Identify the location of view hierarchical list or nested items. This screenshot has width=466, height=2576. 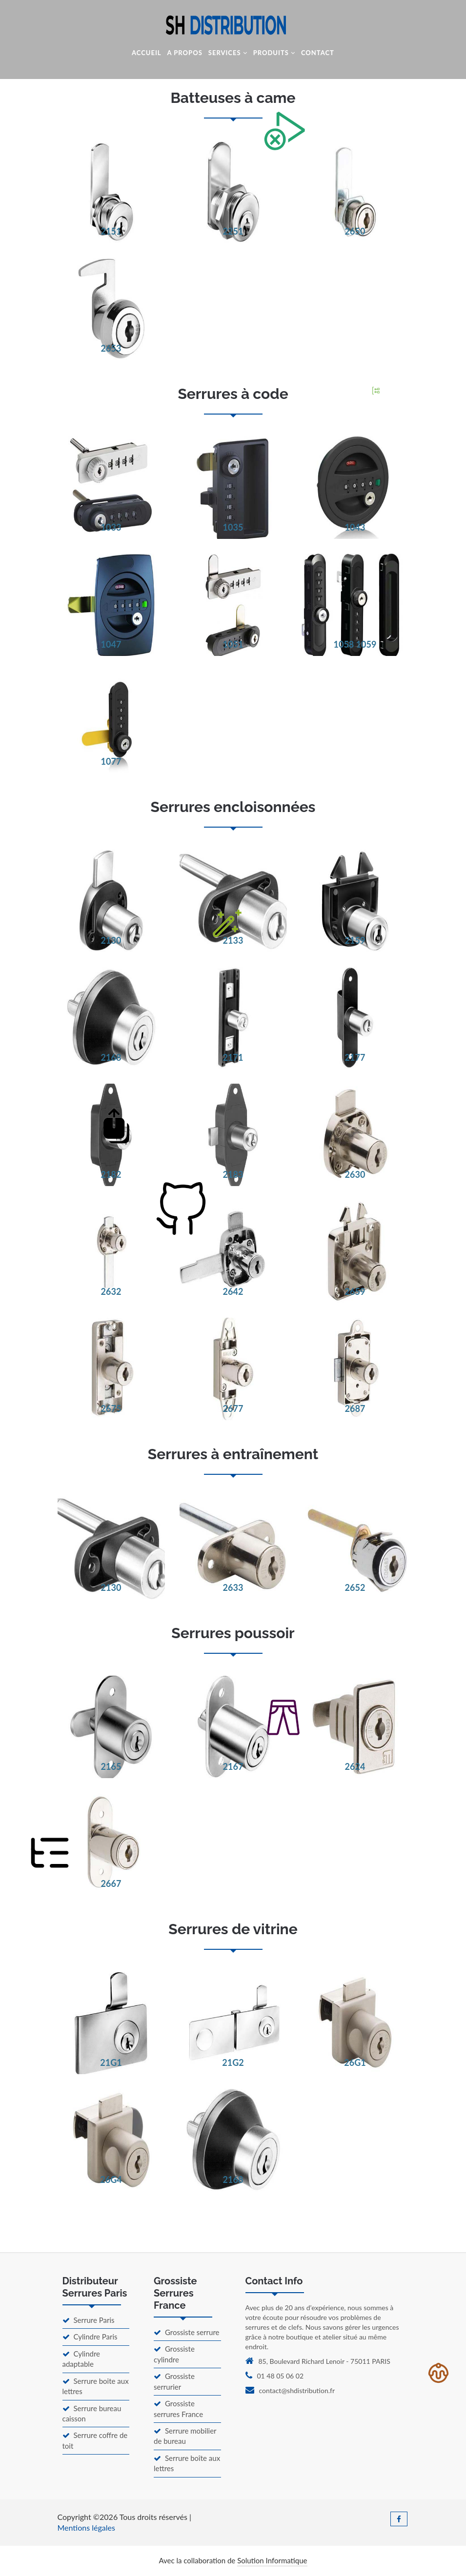
(50, 1853).